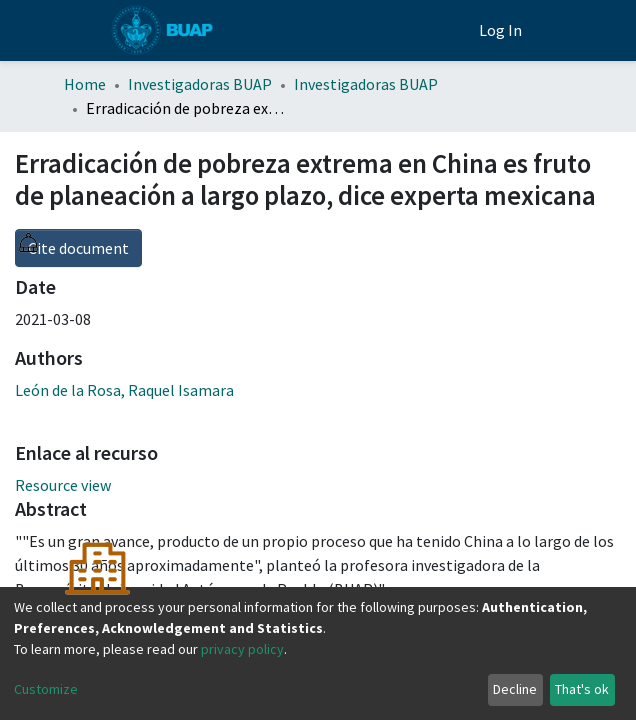 The width and height of the screenshot is (636, 720). Describe the element at coordinates (28, 243) in the screenshot. I see `select winter or cold weather category` at that location.